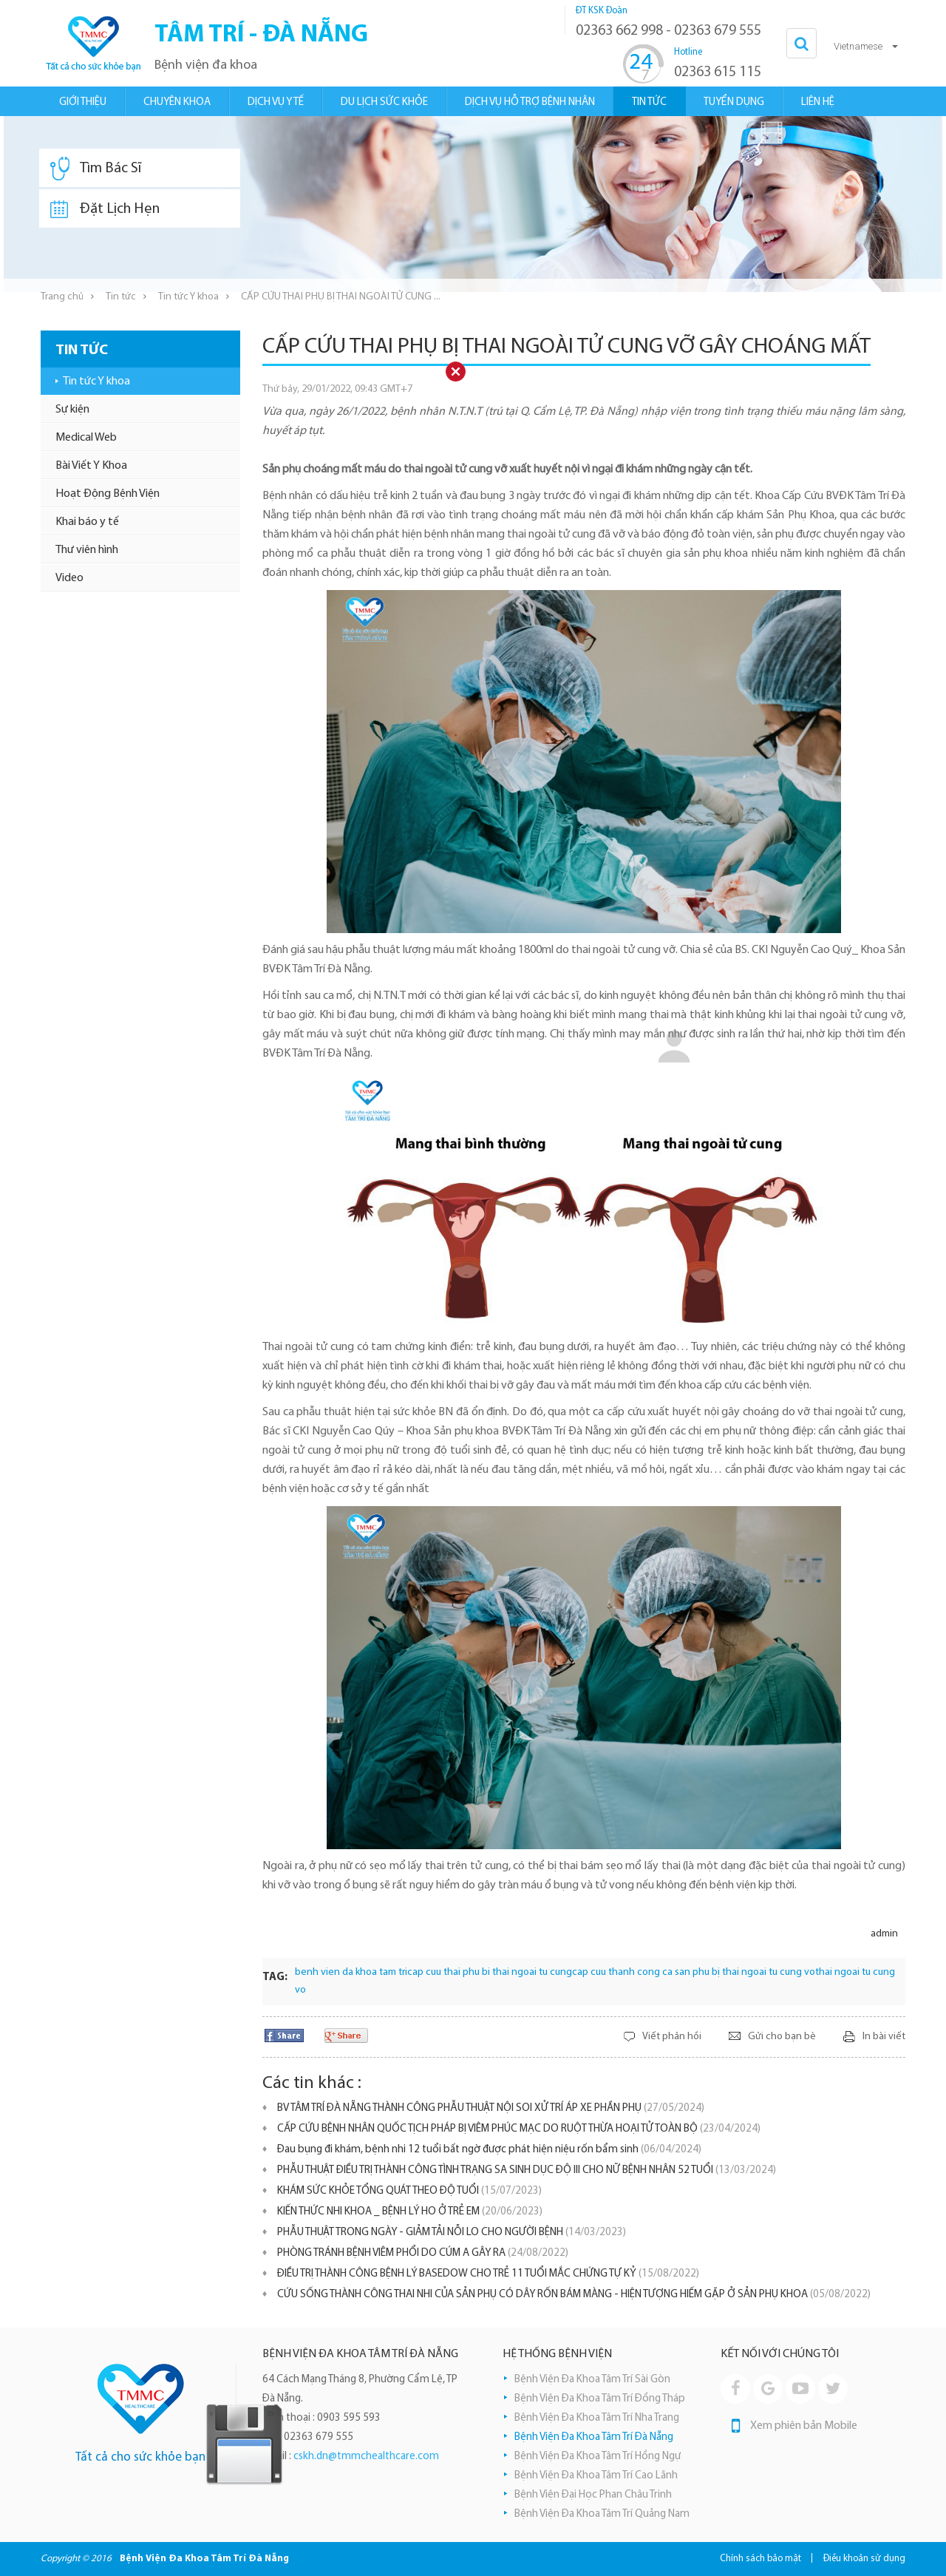 The height and width of the screenshot is (2576, 946). Describe the element at coordinates (674, 1046) in the screenshot. I see `guest user account` at that location.